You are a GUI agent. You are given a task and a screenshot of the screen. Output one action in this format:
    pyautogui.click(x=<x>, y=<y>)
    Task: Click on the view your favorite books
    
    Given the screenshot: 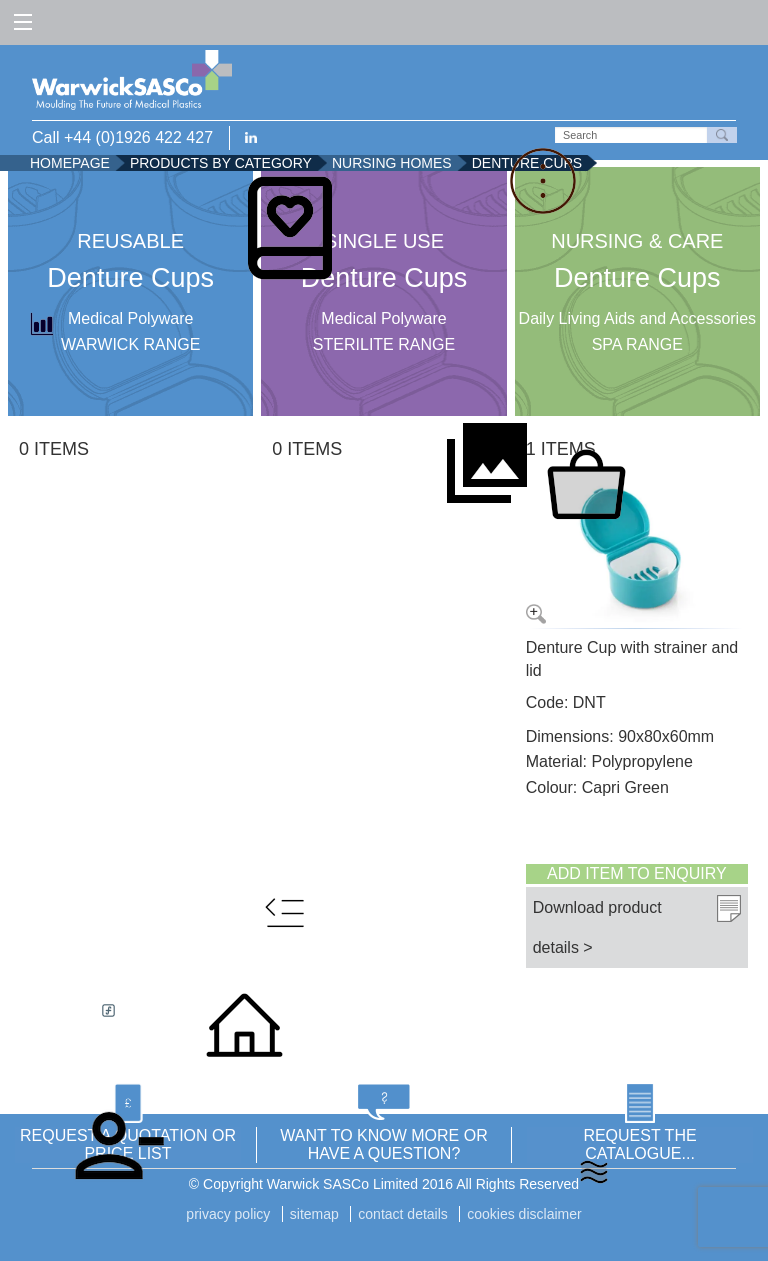 What is the action you would take?
    pyautogui.click(x=290, y=228)
    